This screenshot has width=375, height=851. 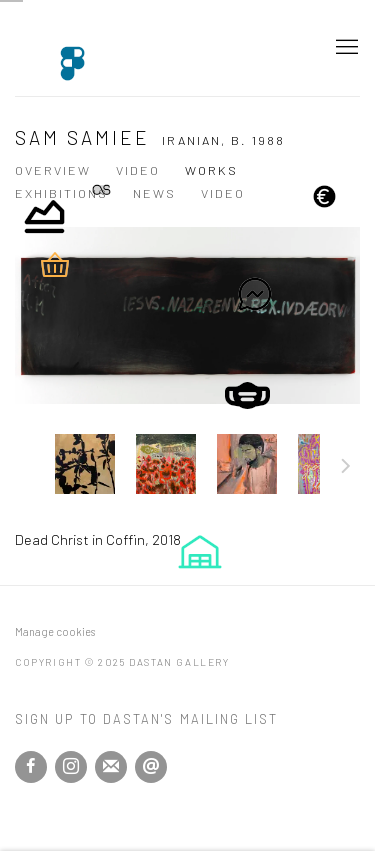 I want to click on connect to Last.fm account, so click(x=101, y=189).